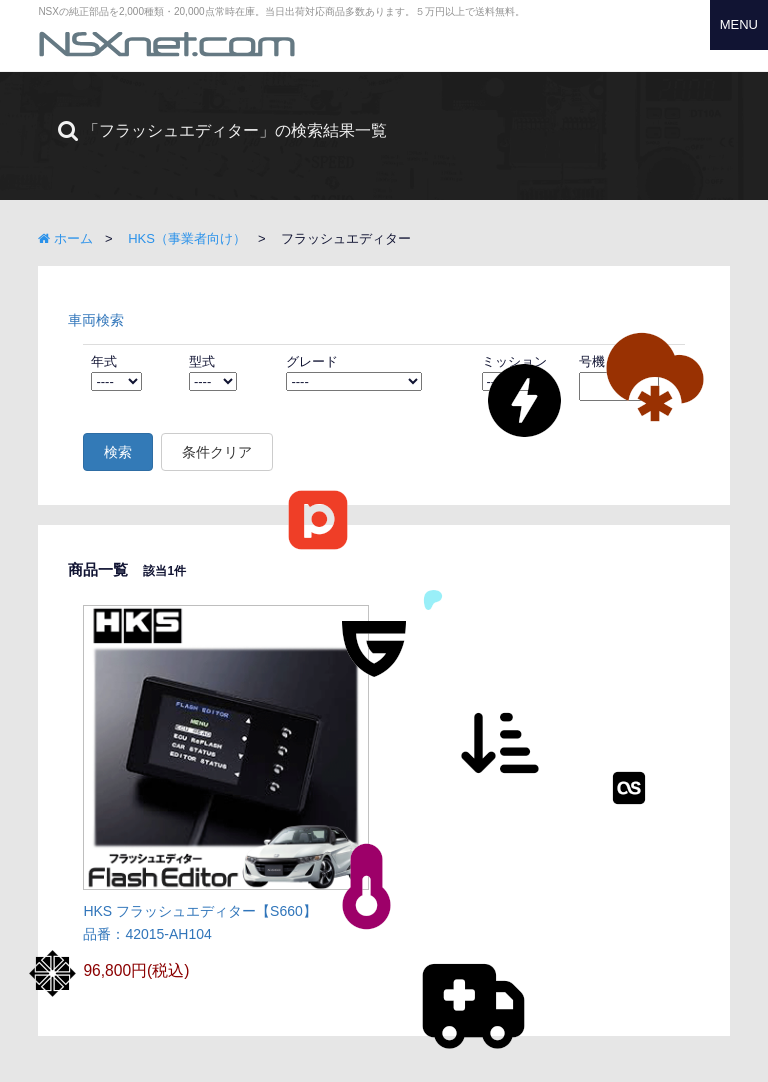 This screenshot has height=1082, width=768. What do you see at coordinates (629, 788) in the screenshot?
I see `open Last.fm profile or music scrobbling` at bounding box center [629, 788].